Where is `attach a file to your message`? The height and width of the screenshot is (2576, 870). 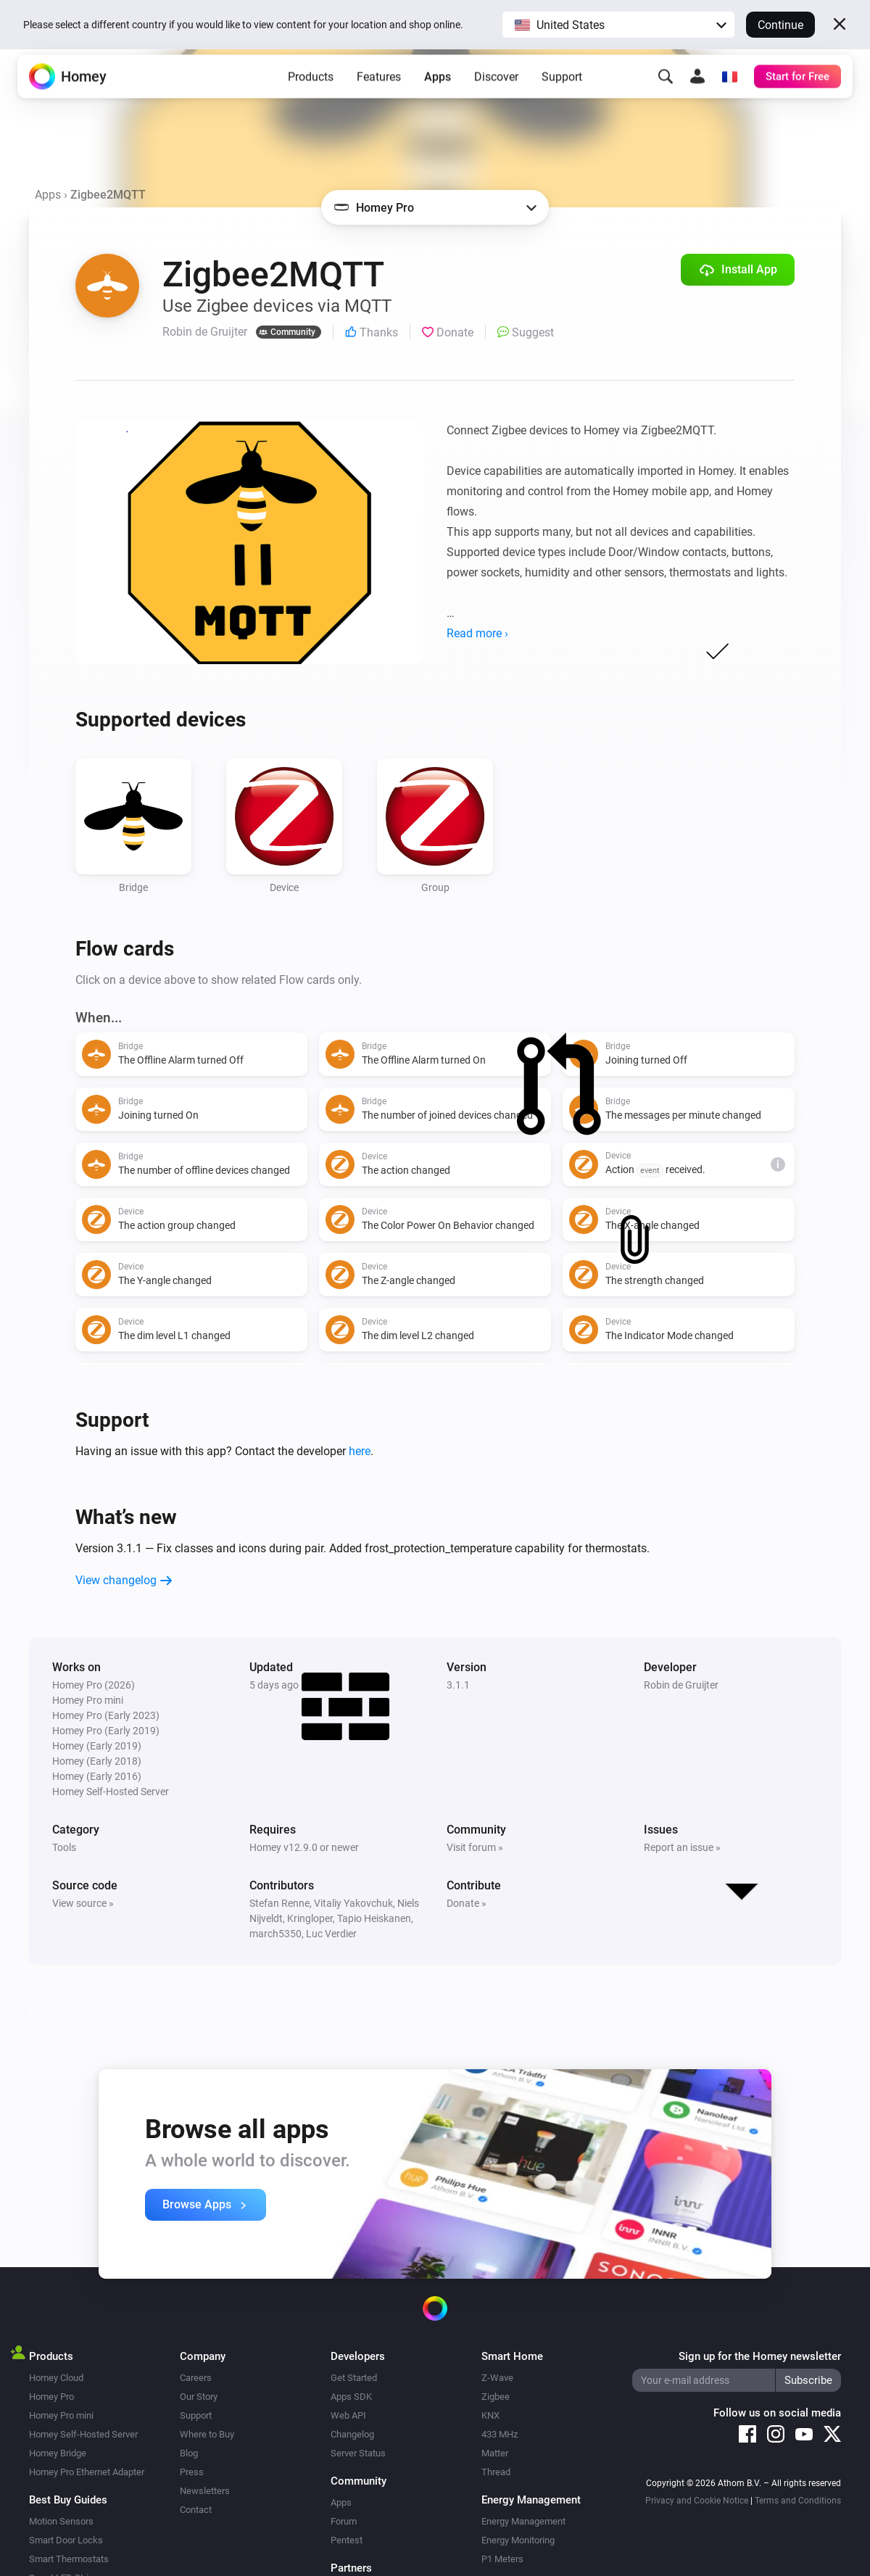 attach a file to your message is located at coordinates (634, 1239).